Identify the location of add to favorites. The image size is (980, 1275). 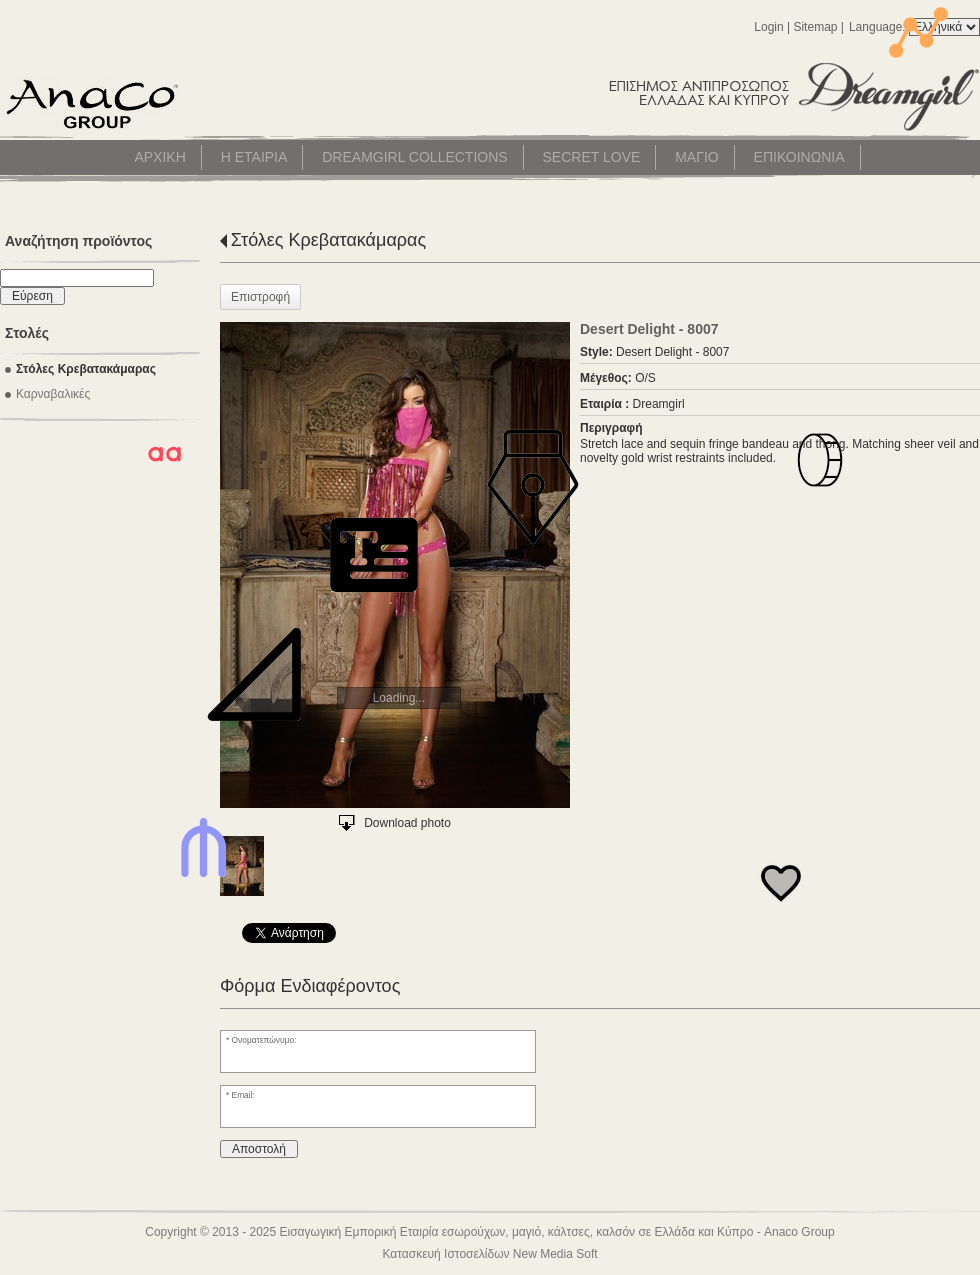
(781, 883).